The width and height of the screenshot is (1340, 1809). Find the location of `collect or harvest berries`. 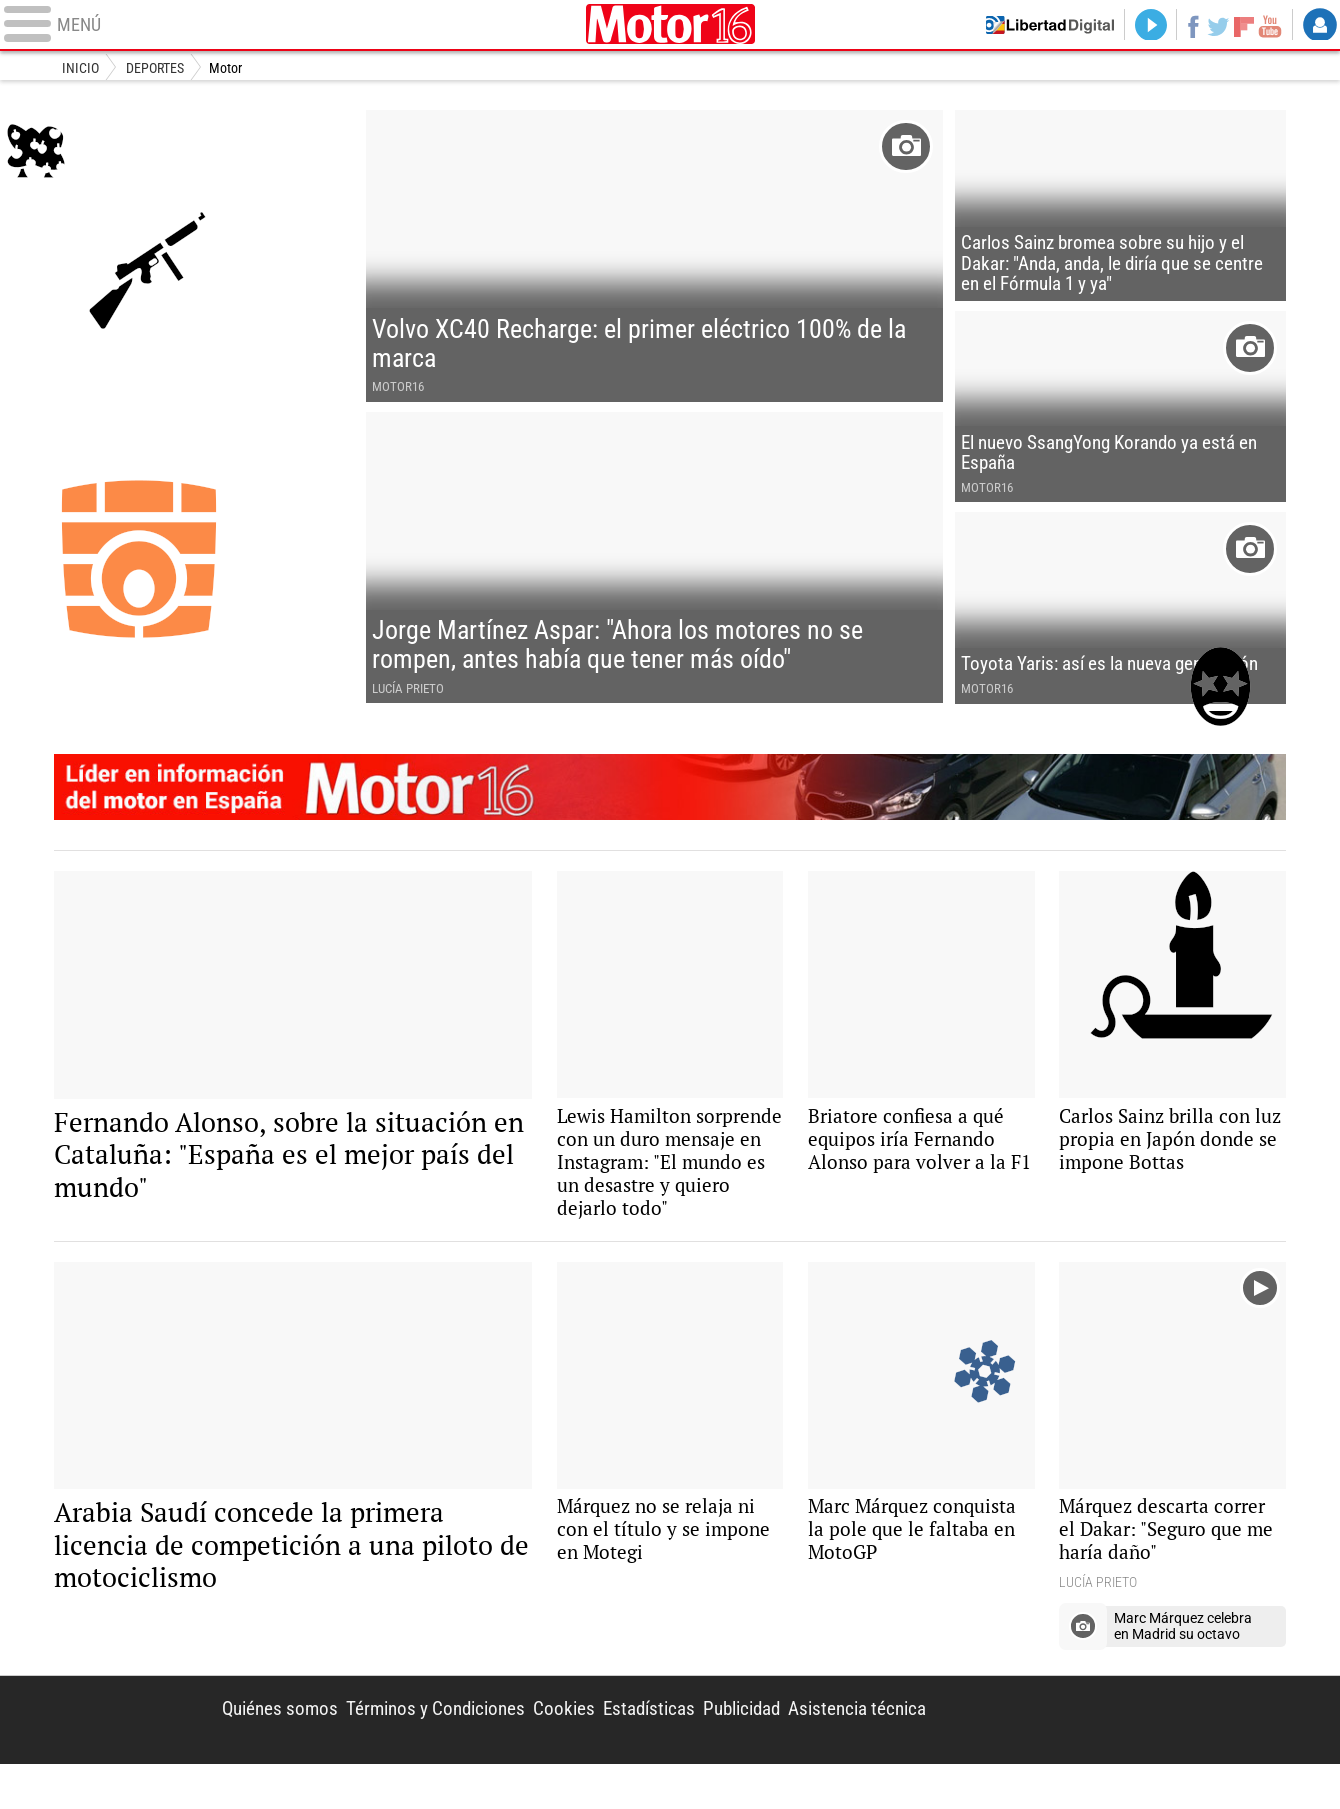

collect or harvest berries is located at coordinates (36, 149).